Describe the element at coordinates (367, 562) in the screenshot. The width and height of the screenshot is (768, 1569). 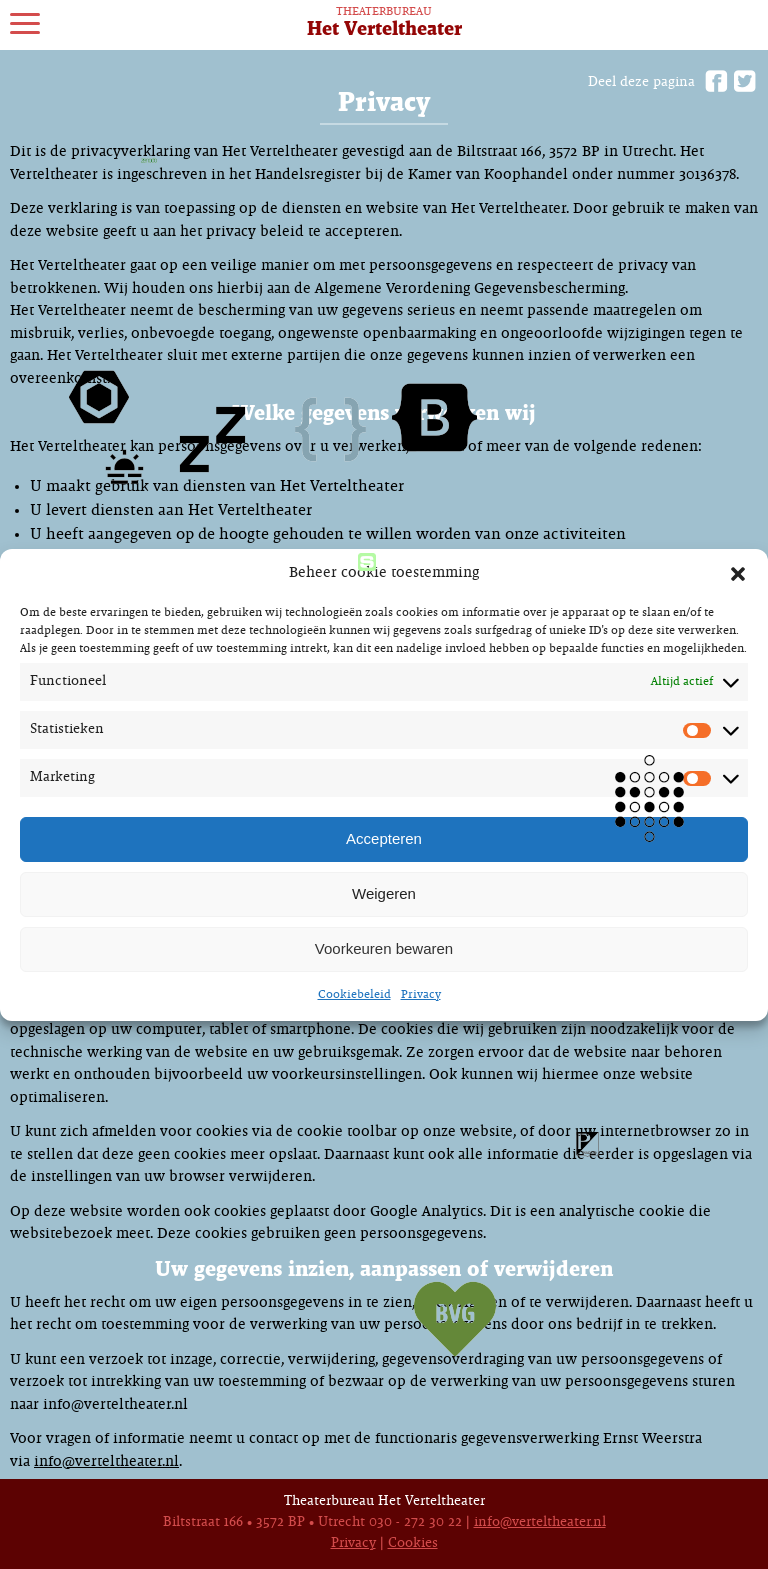
I see `open the Simkl app` at that location.